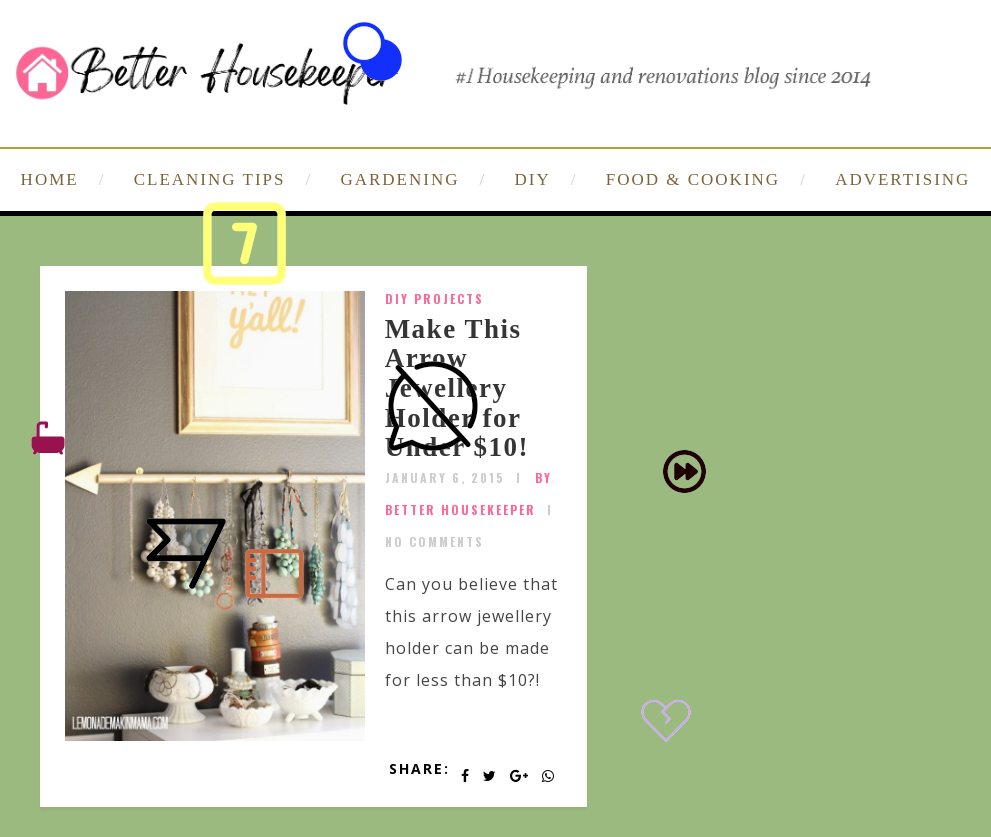  I want to click on flag or bookmark an item, so click(183, 549).